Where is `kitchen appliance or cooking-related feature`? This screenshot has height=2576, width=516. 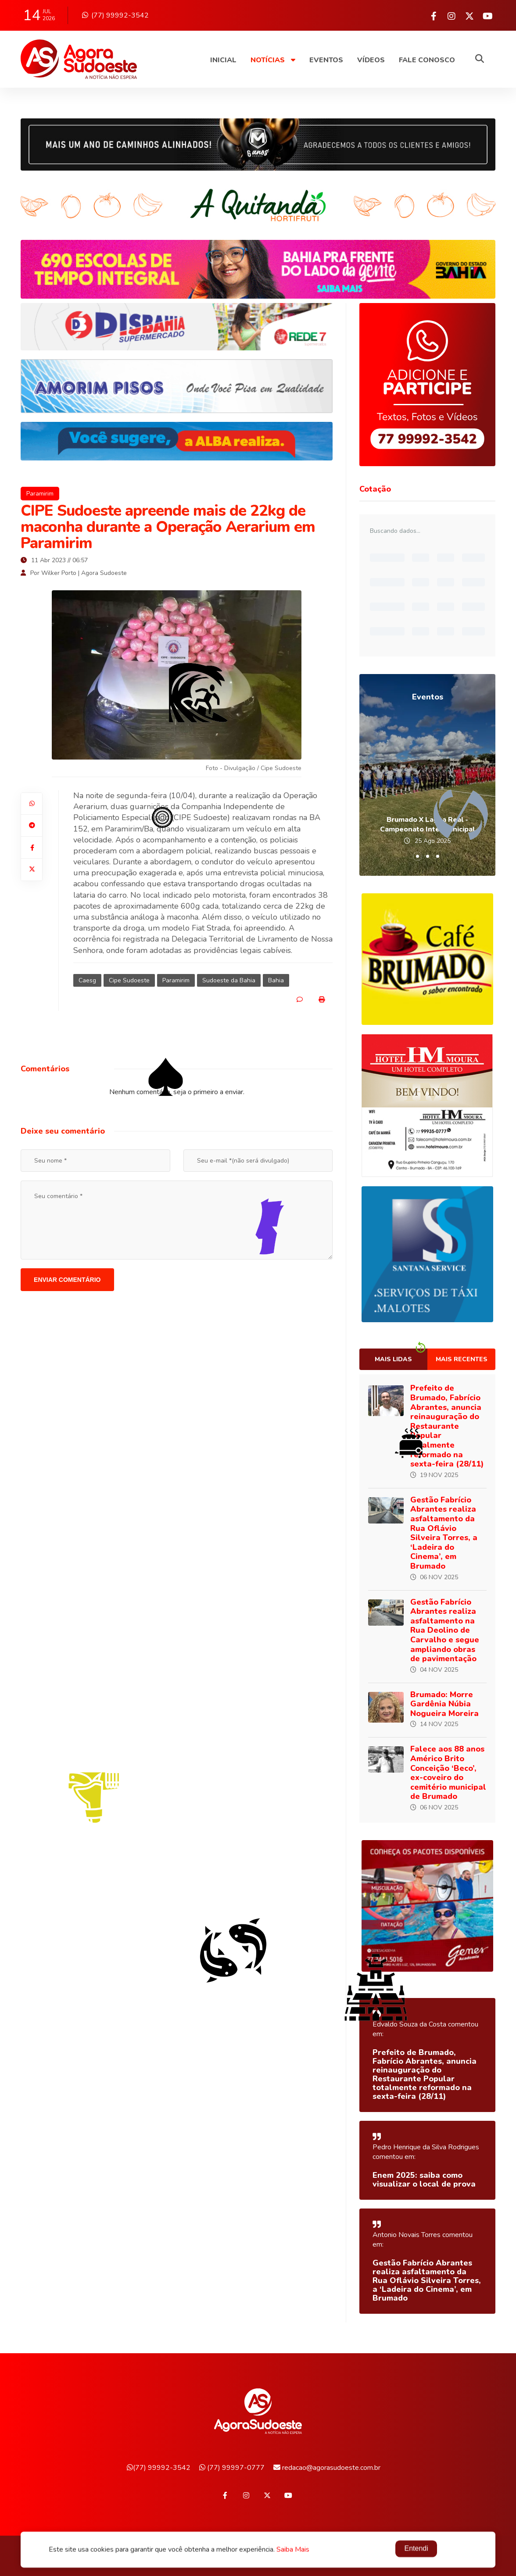
kitchen appliance or cooking-related feature is located at coordinates (408, 1443).